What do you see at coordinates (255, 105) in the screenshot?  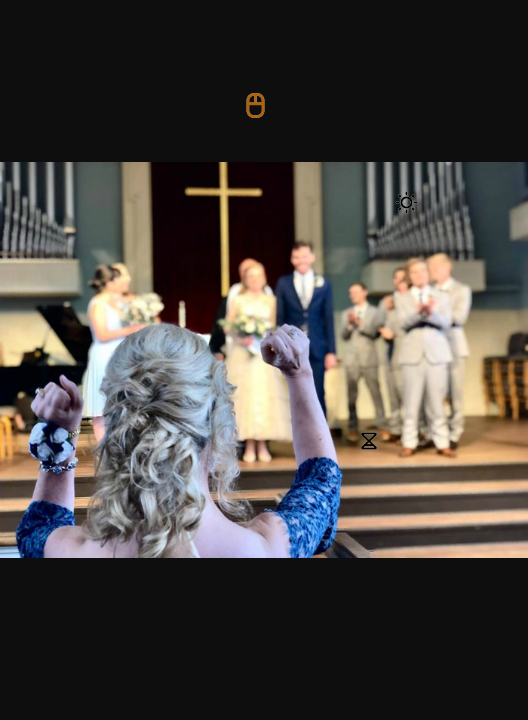 I see `indicates mouse input device connected` at bounding box center [255, 105].